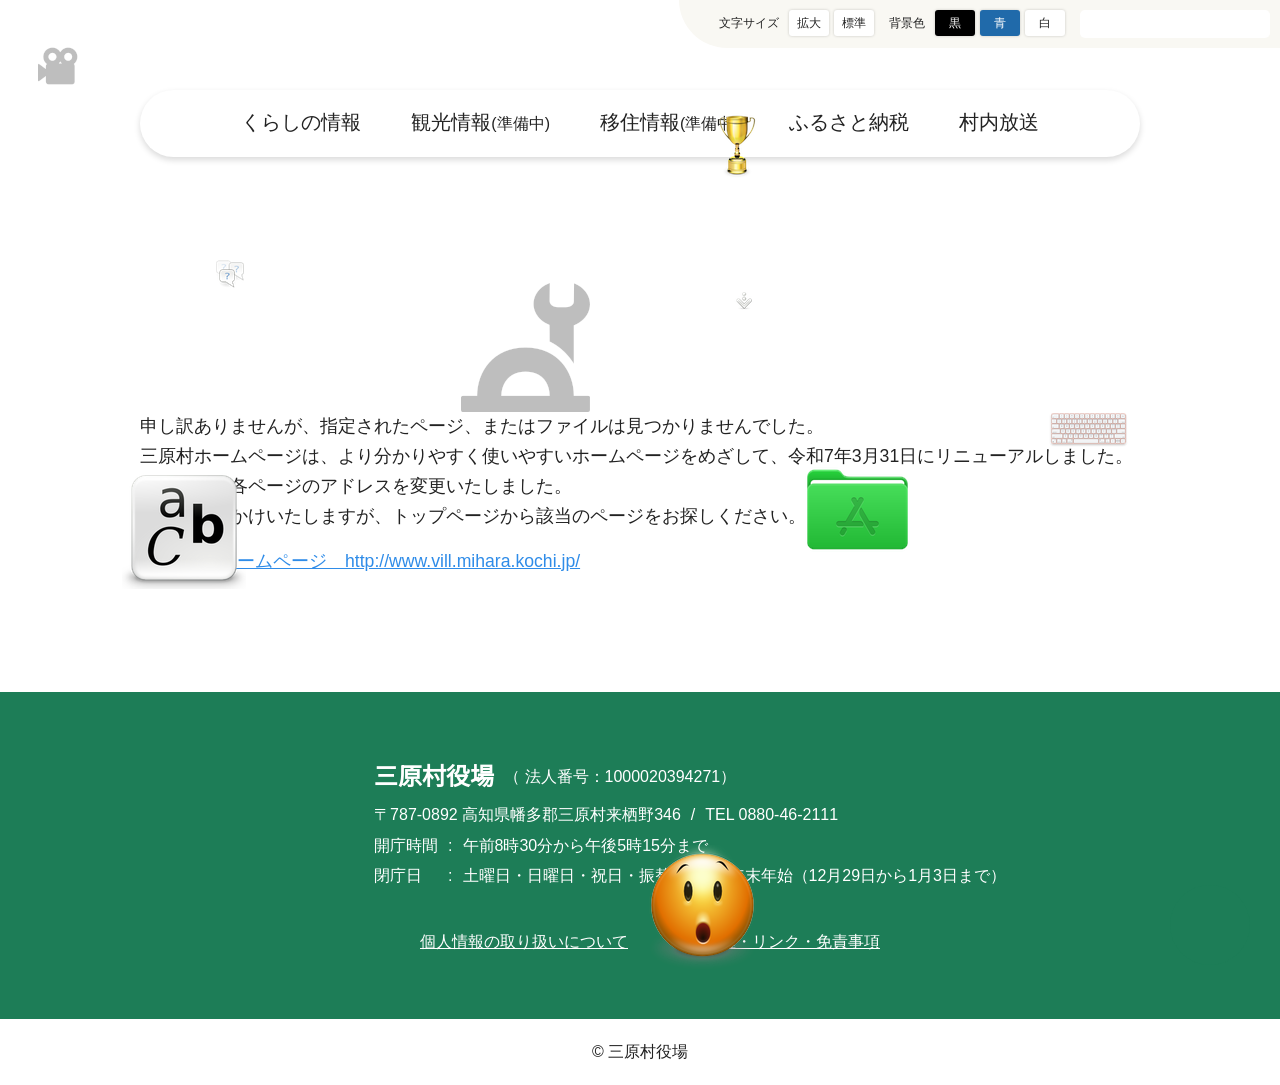 The height and width of the screenshot is (1085, 1280). What do you see at coordinates (703, 910) in the screenshot?
I see `indicates a surprising or unexpected event` at bounding box center [703, 910].